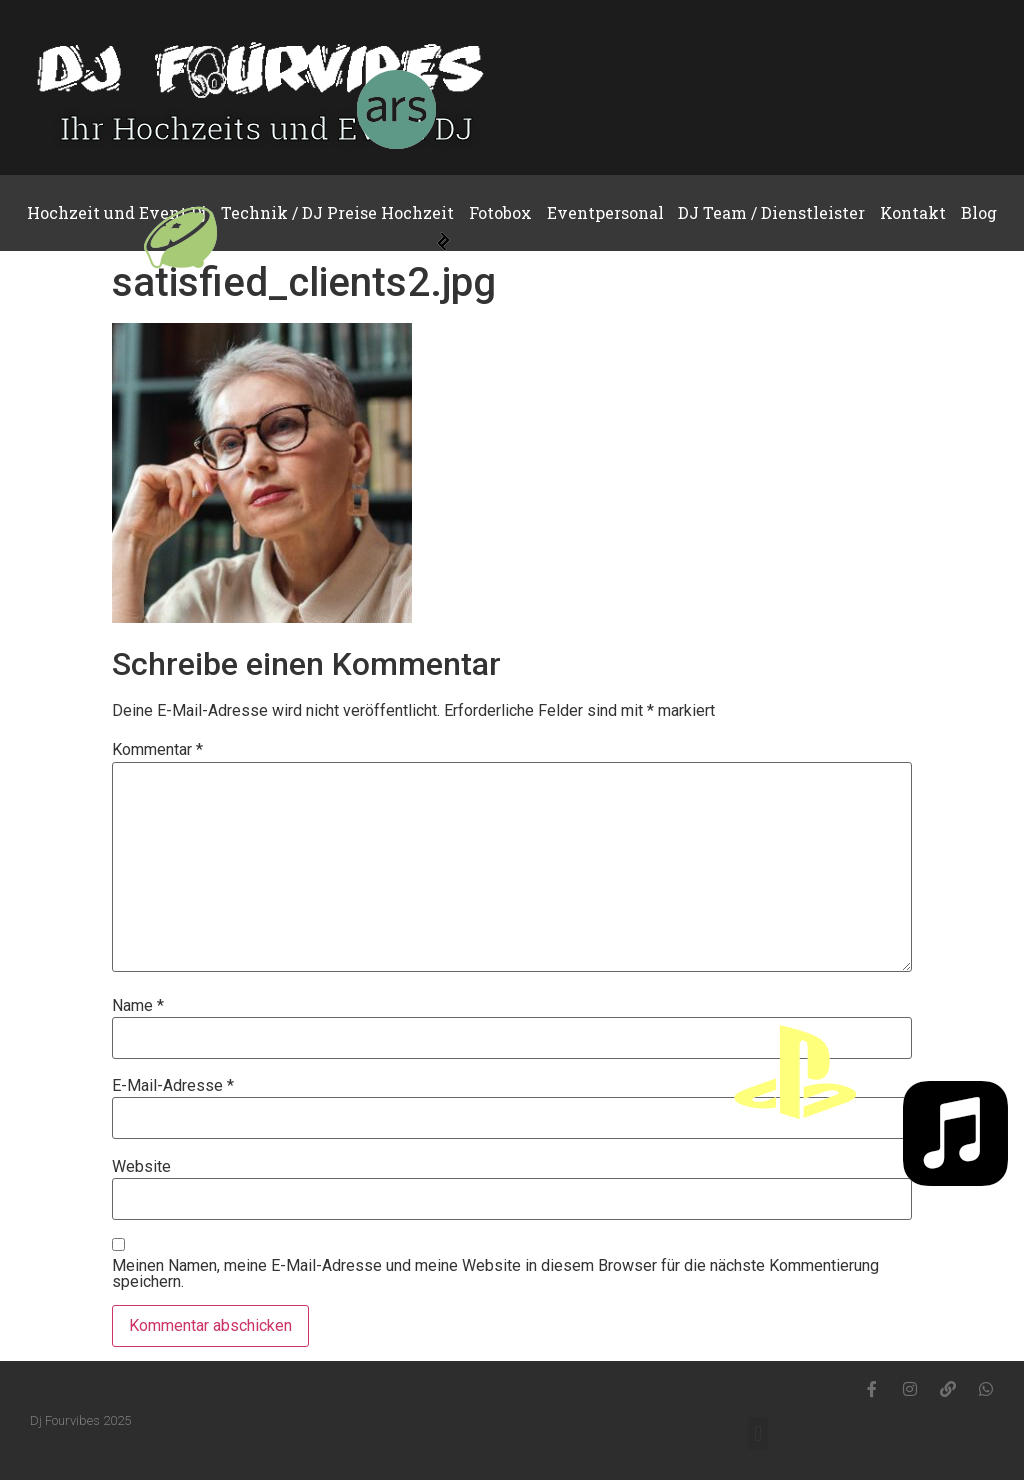 The width and height of the screenshot is (1024, 1480). What do you see at coordinates (180, 237) in the screenshot?
I see `open the Fresh framework website or documentation` at bounding box center [180, 237].